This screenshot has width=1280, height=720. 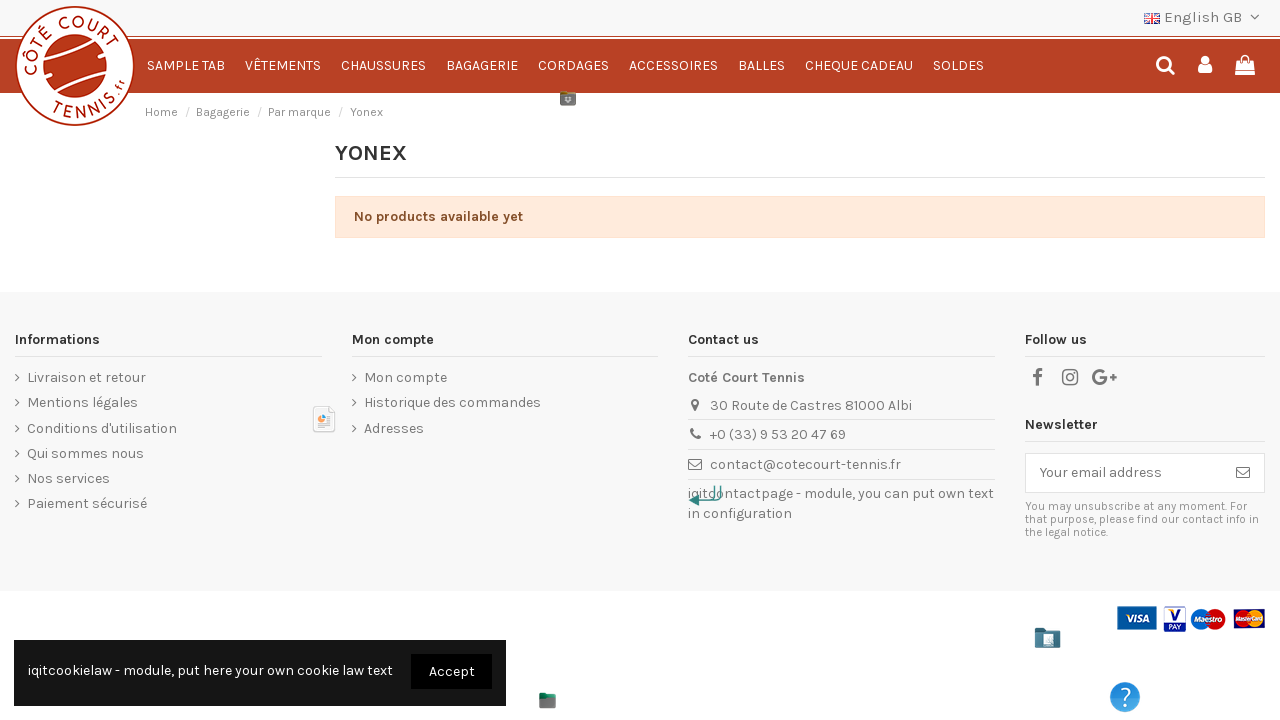 I want to click on drop files here to move them into this folder, so click(x=547, y=700).